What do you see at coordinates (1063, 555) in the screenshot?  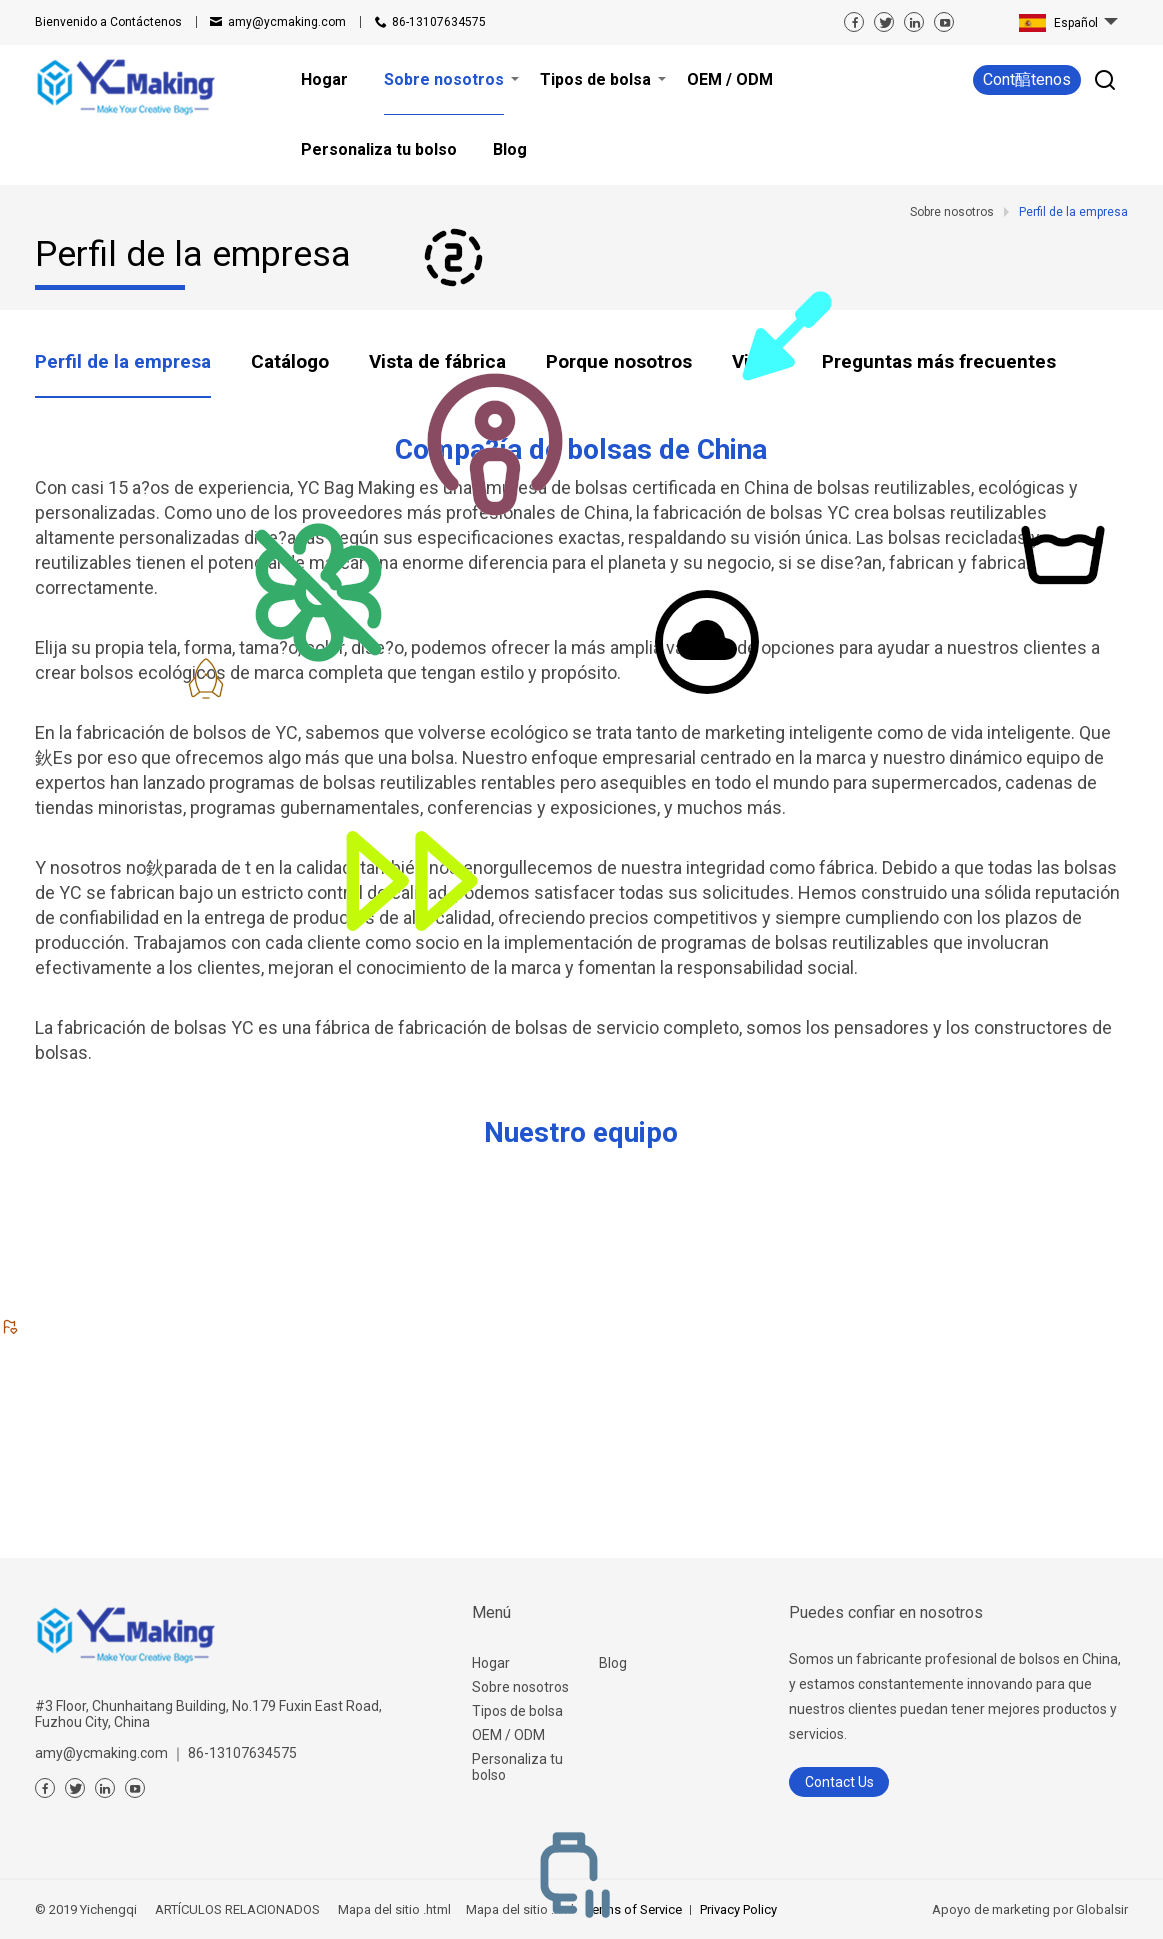 I see `wash or laundry care instructions` at bounding box center [1063, 555].